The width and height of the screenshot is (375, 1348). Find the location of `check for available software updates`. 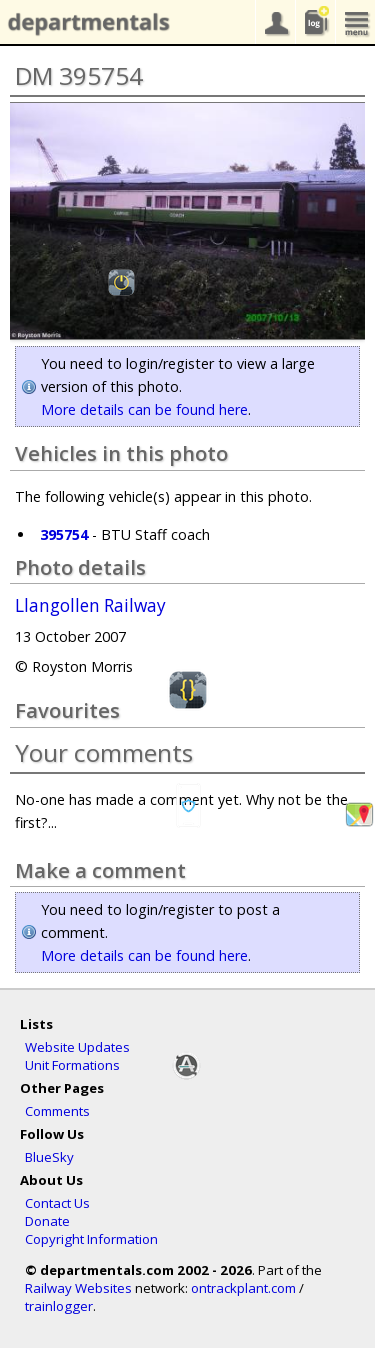

check for available software updates is located at coordinates (186, 1065).